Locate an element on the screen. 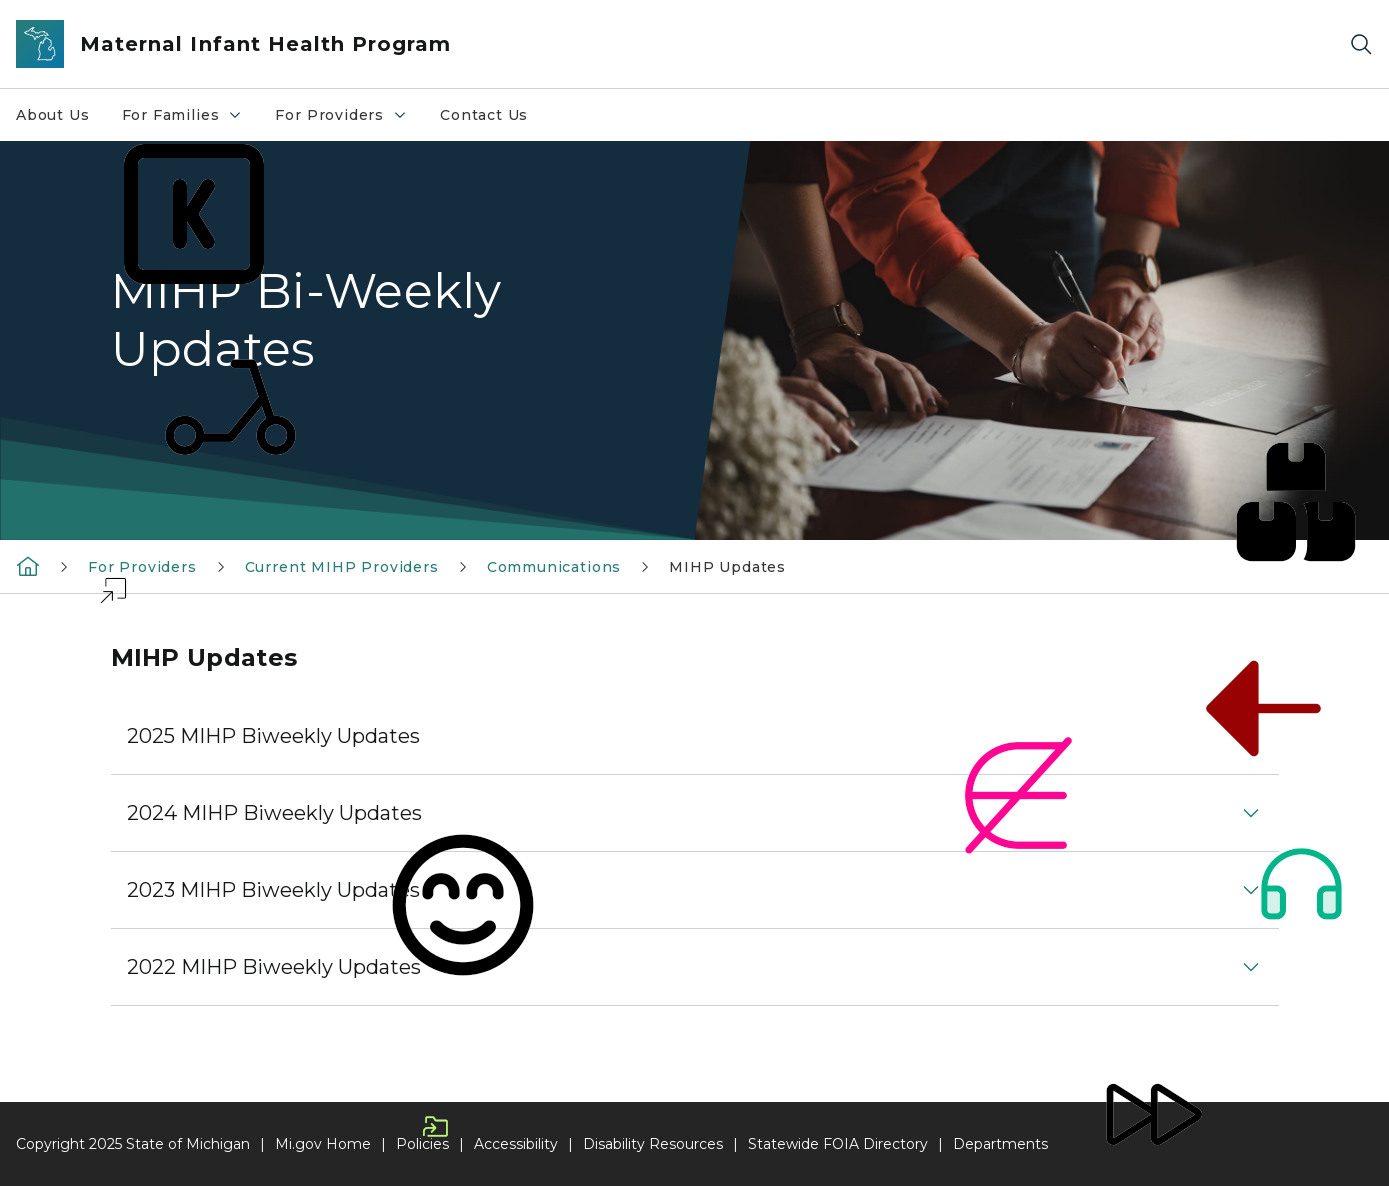 Image resolution: width=1389 pixels, height=1186 pixels. view inventory or stock items is located at coordinates (1296, 502).